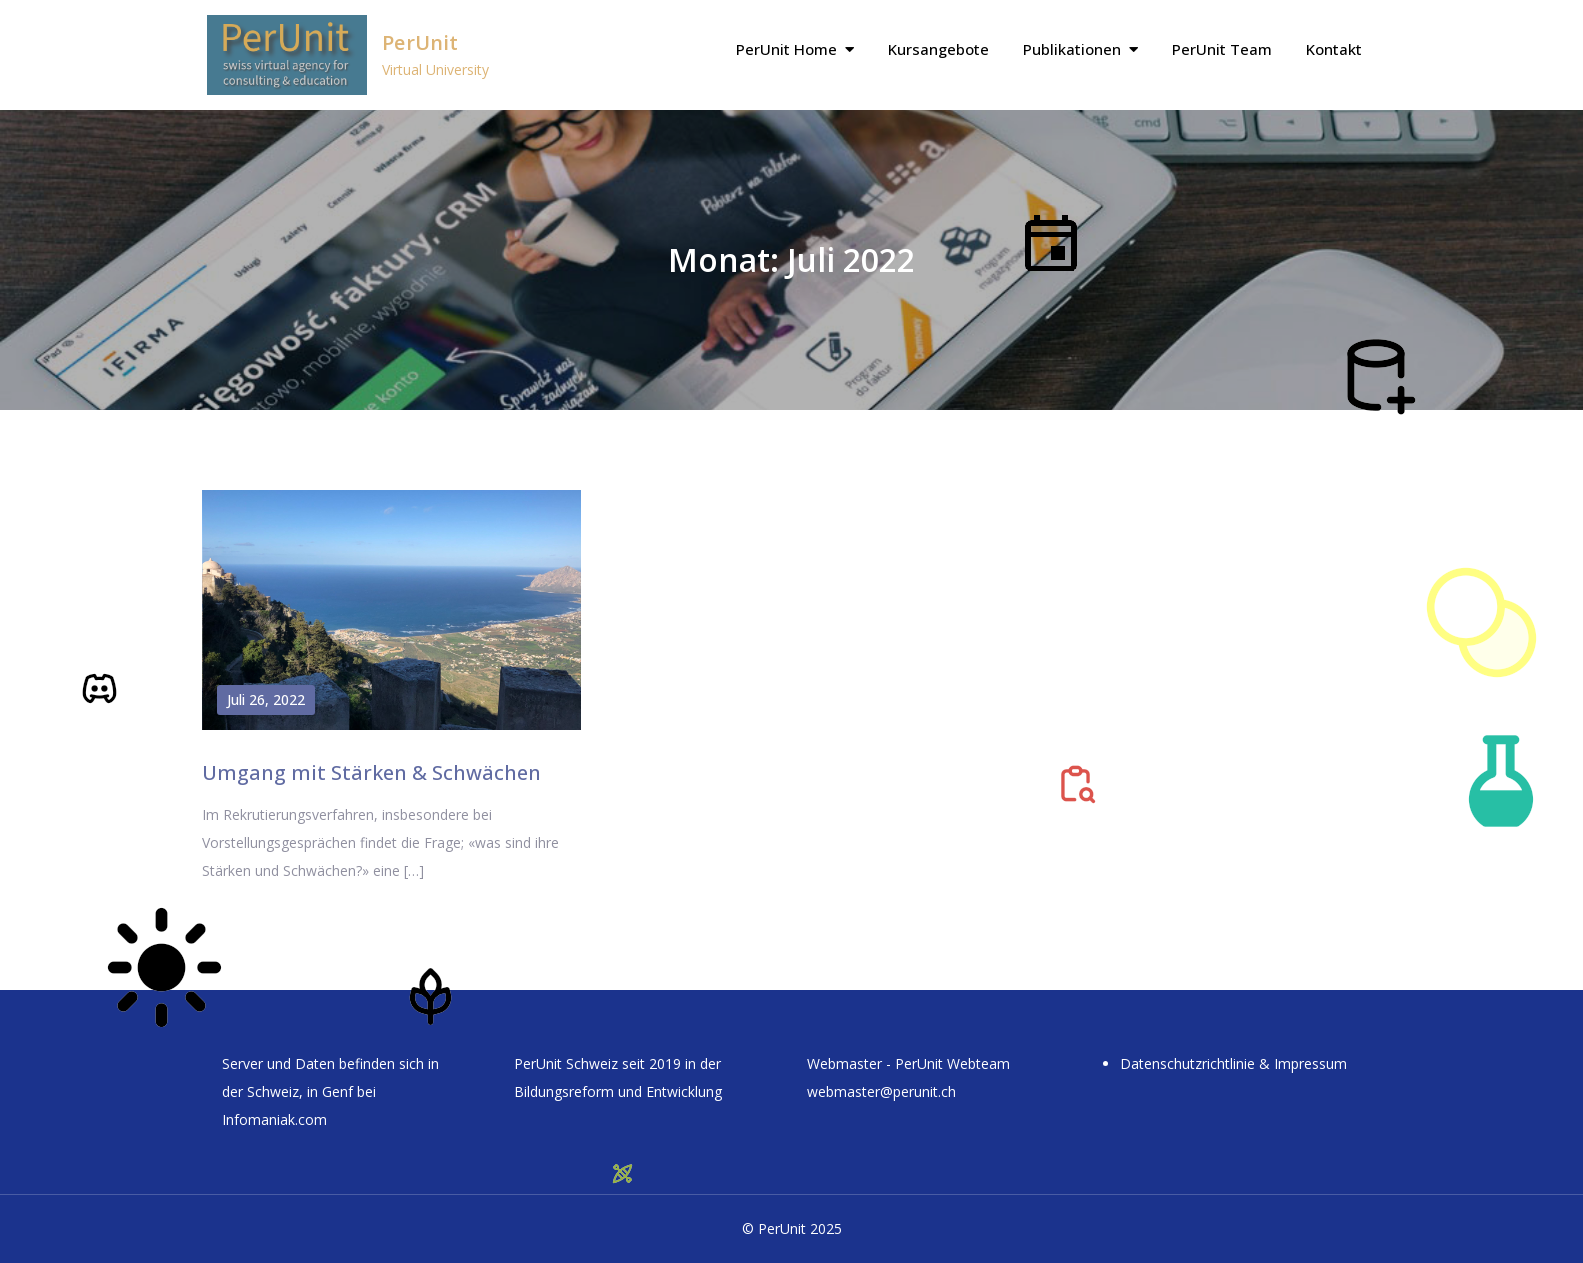 The image size is (1583, 1263). I want to click on access laboratory or science features, so click(1501, 781).